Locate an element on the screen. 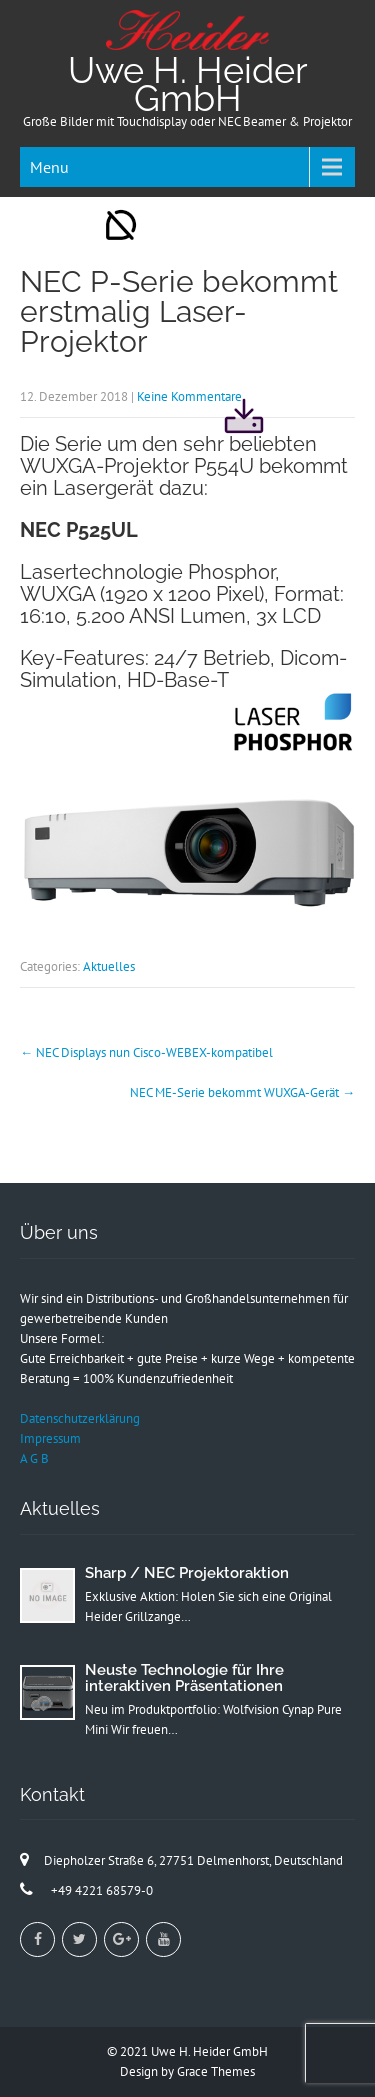 The height and width of the screenshot is (2097, 375). mute or disable chat notifications is located at coordinates (120, 225).